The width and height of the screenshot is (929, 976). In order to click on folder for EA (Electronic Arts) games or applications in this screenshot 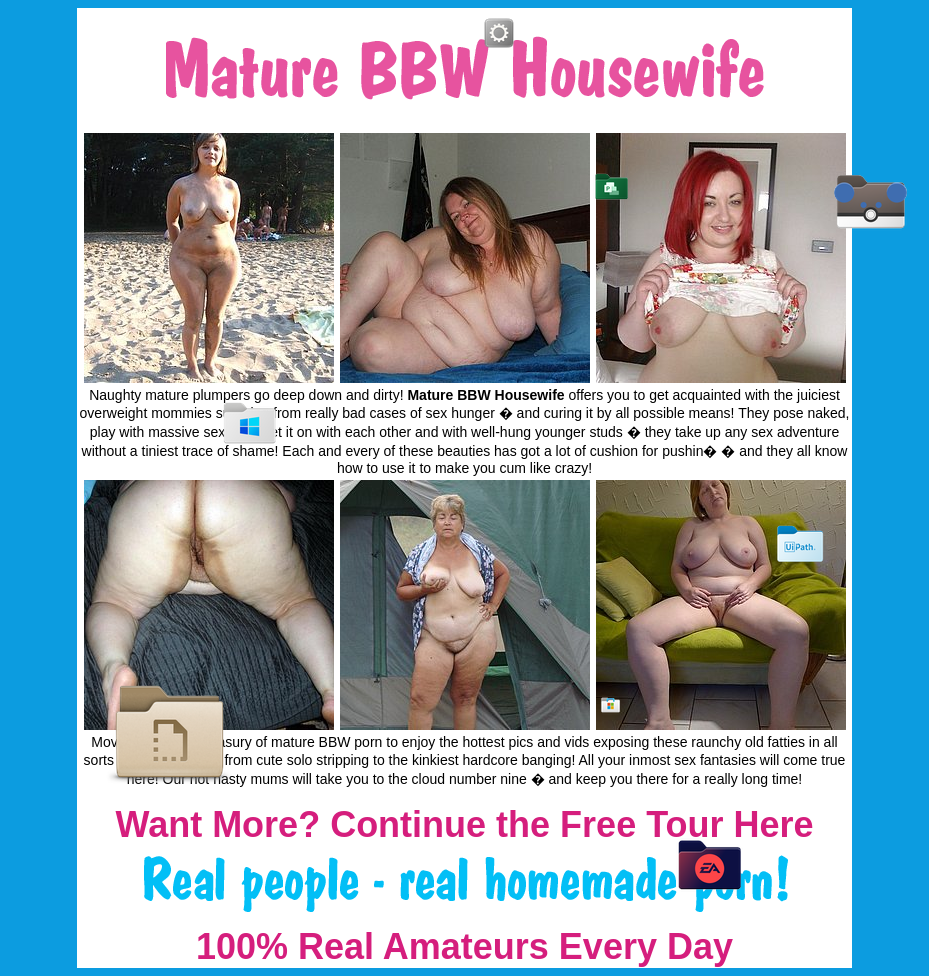, I will do `click(709, 866)`.